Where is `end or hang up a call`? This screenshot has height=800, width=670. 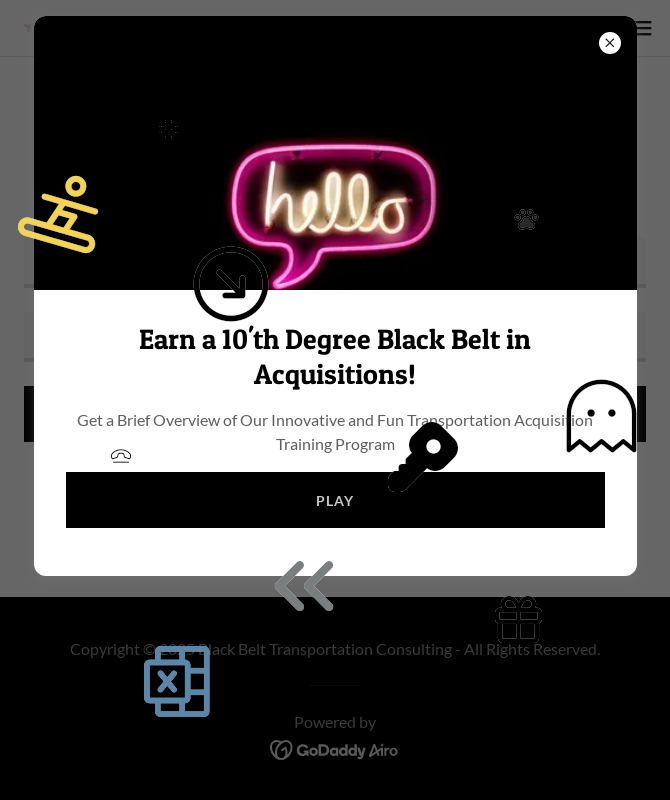
end or hang up a call is located at coordinates (121, 456).